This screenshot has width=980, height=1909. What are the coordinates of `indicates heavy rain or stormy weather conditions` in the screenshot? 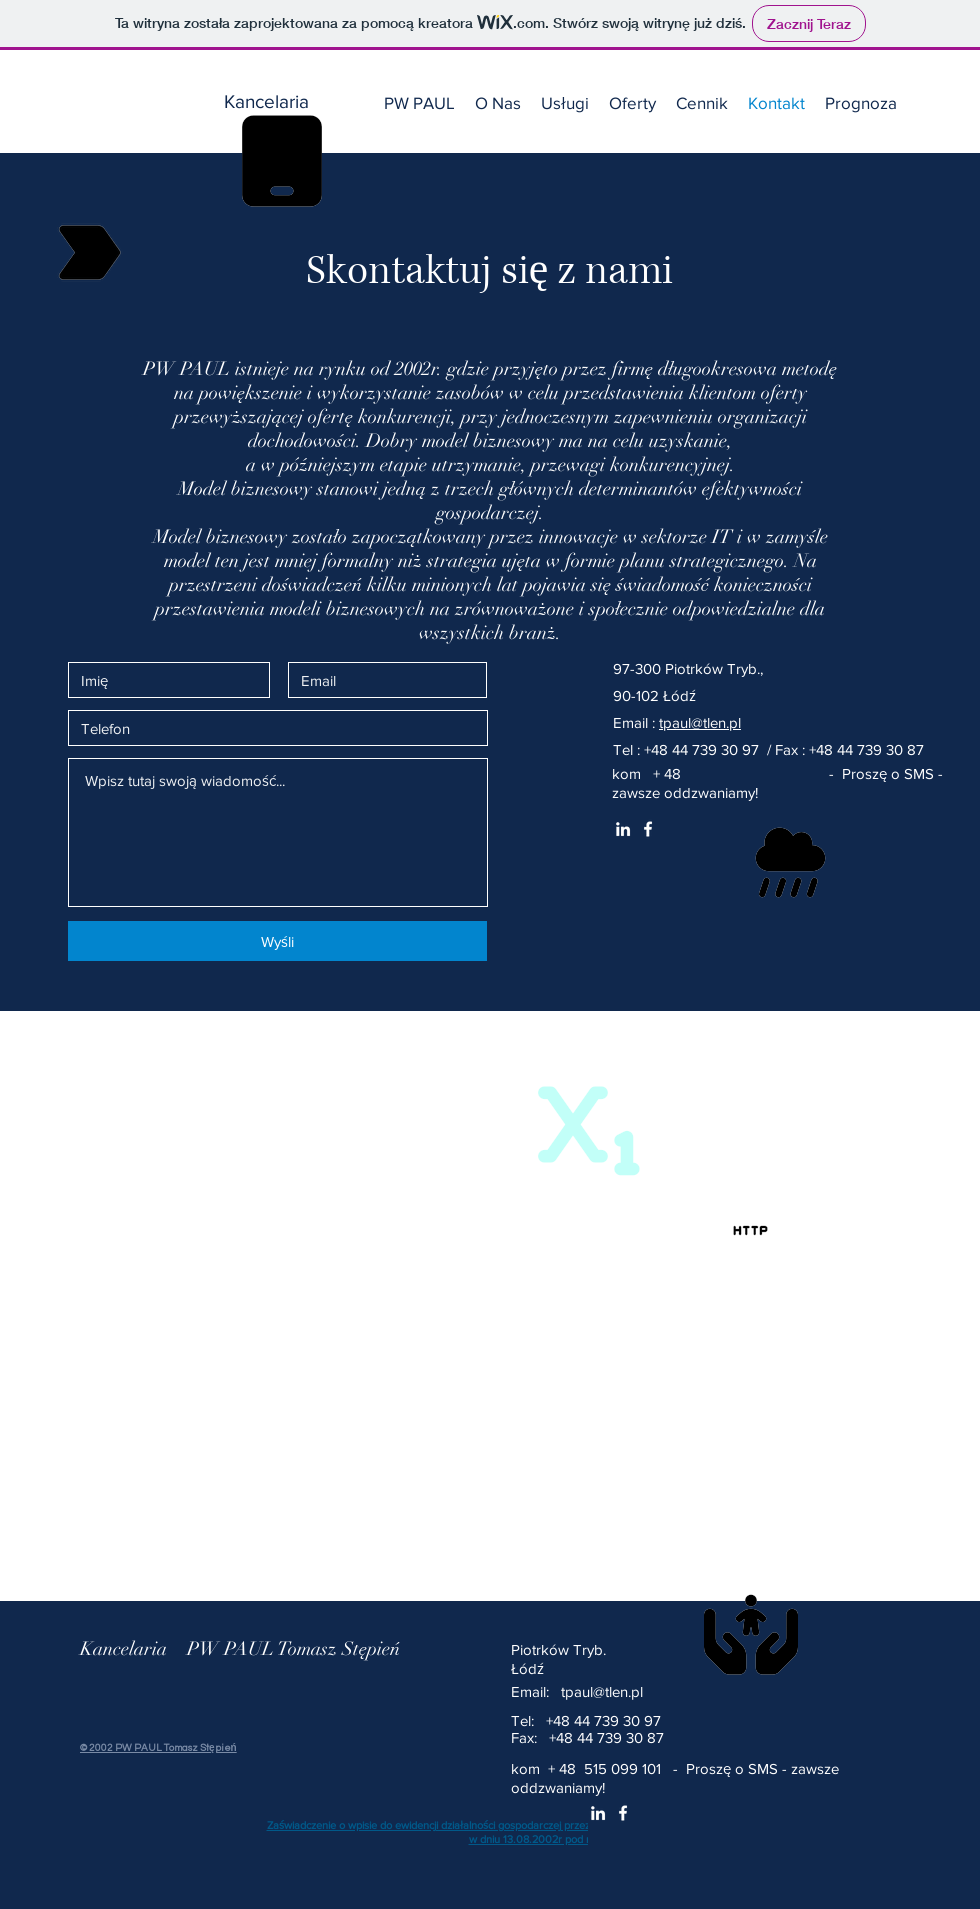 It's located at (790, 862).